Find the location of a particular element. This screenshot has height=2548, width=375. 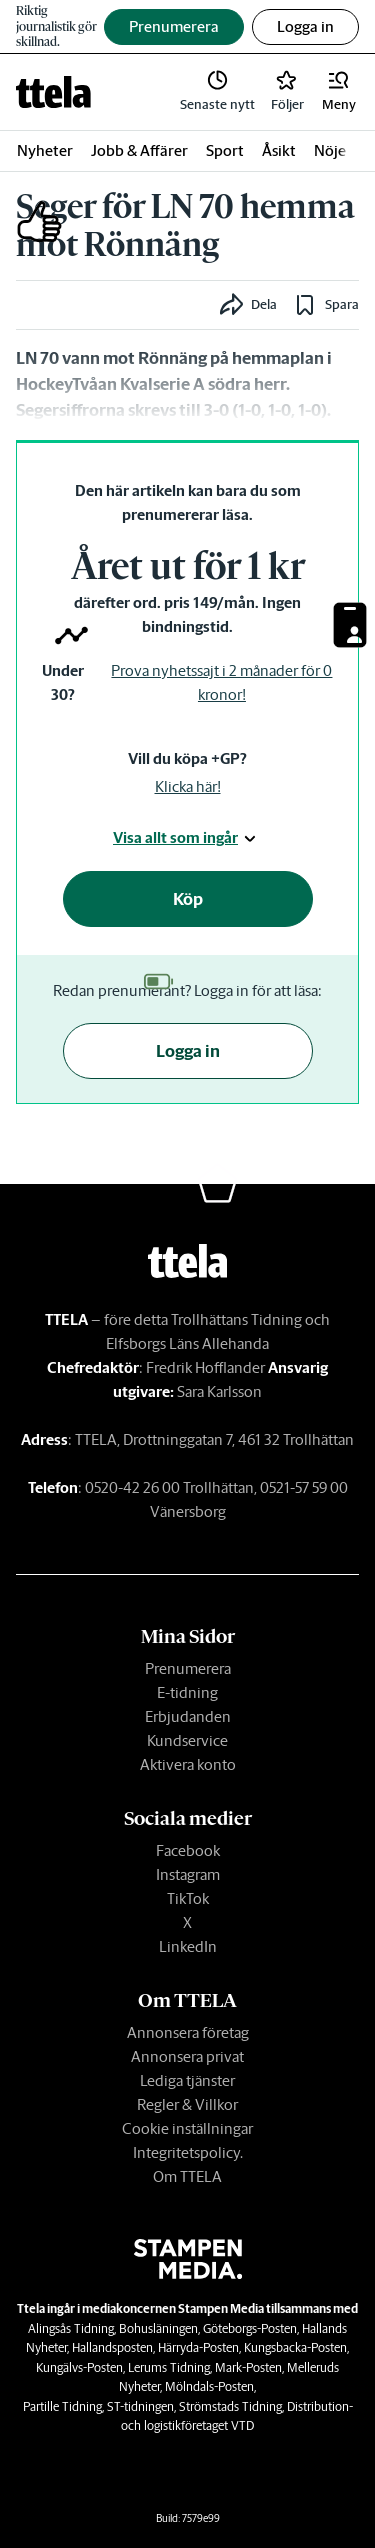

view analytics and statistics is located at coordinates (71, 635).